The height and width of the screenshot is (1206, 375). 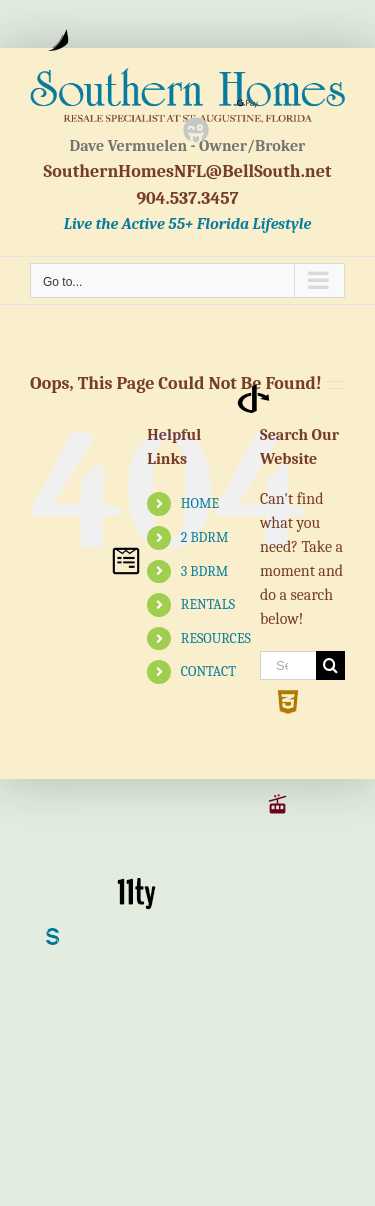 I want to click on navigate to Sanity CMS integration, so click(x=52, y=936).